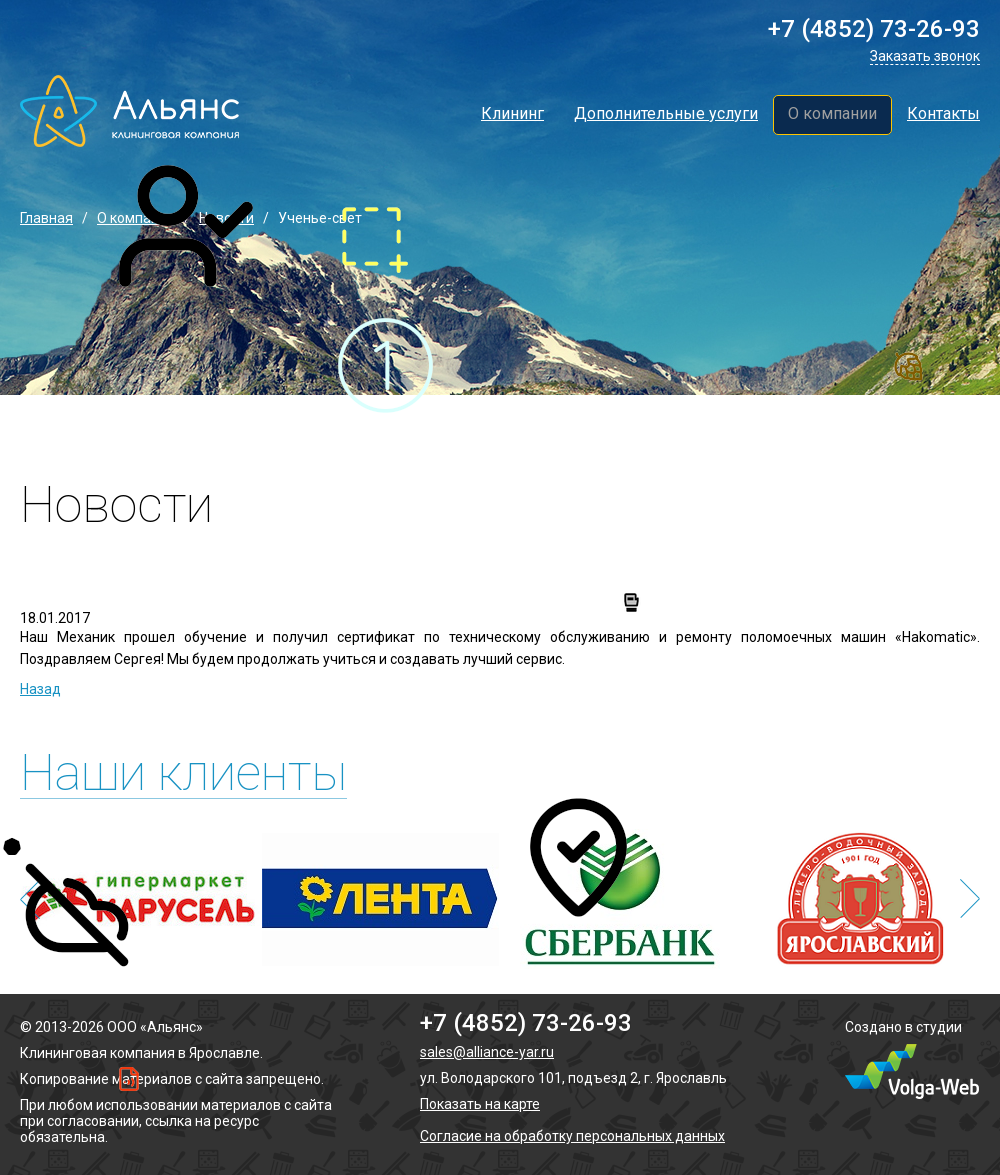 The width and height of the screenshot is (1000, 1175). Describe the element at coordinates (129, 1079) in the screenshot. I see `open audio file` at that location.